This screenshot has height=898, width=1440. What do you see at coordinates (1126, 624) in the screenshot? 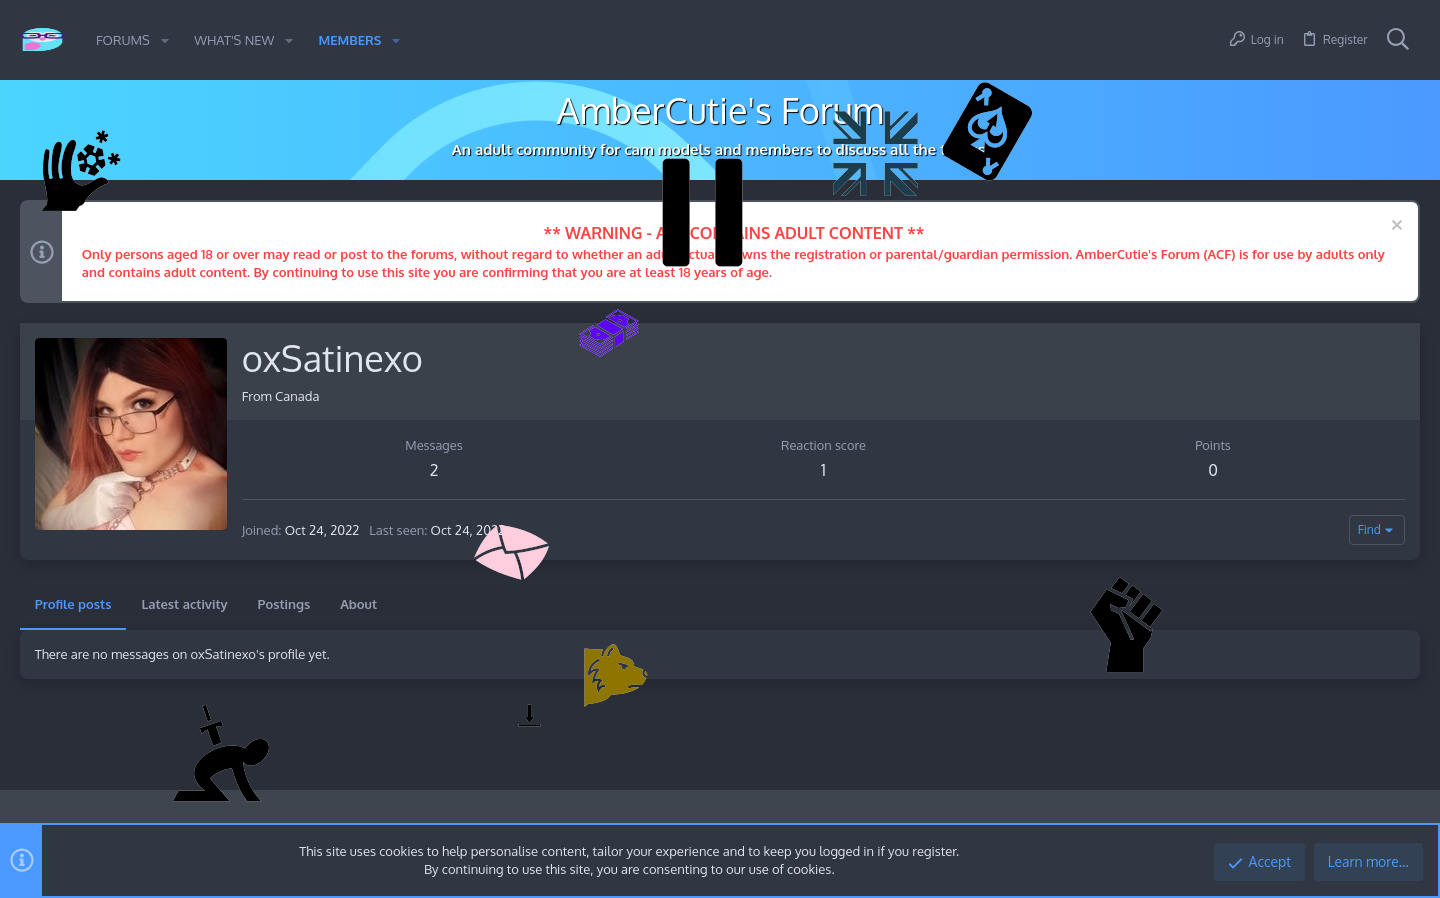
I see `indicates strength or power action in a game` at bounding box center [1126, 624].